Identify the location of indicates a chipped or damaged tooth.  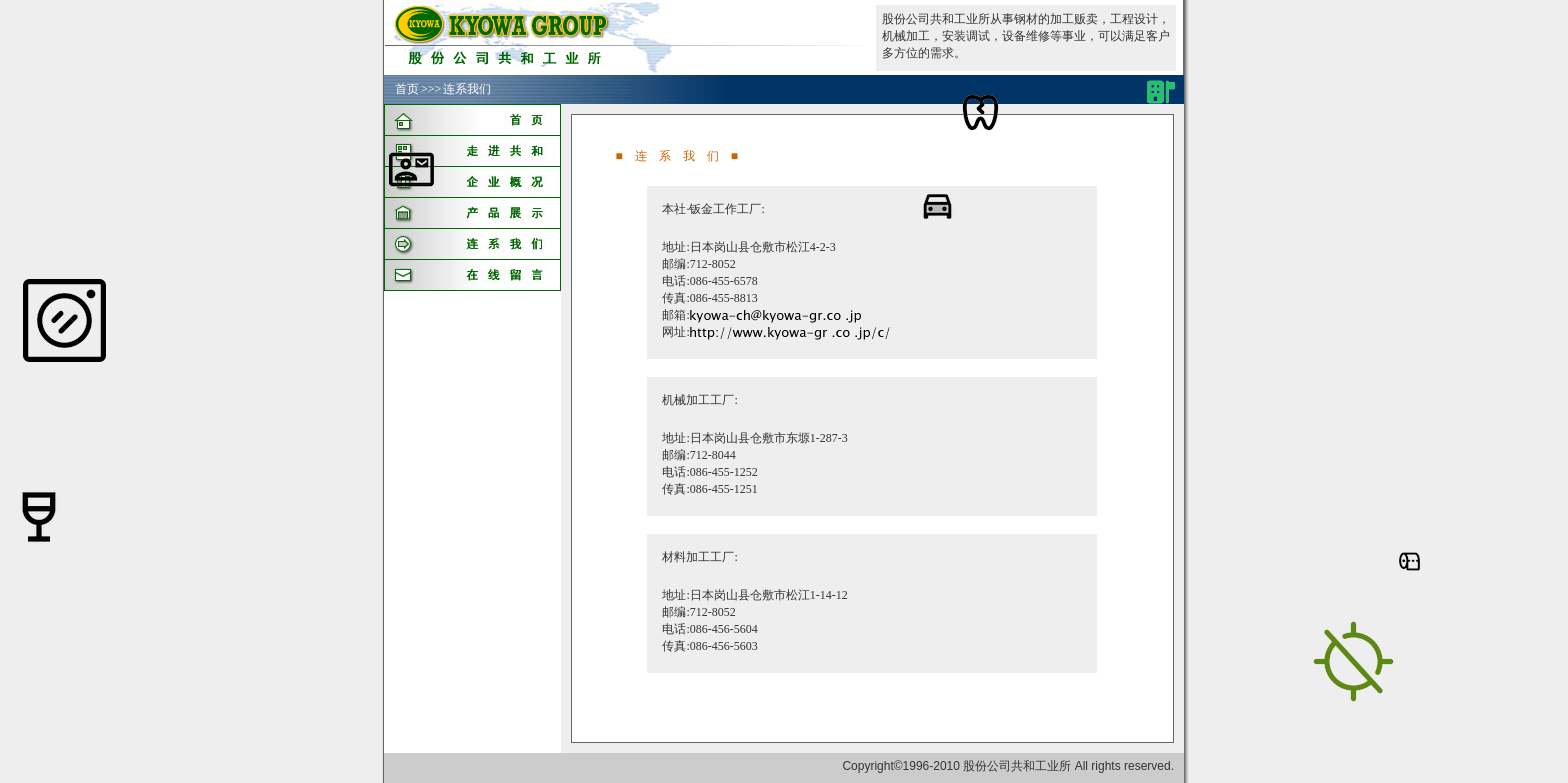
(980, 112).